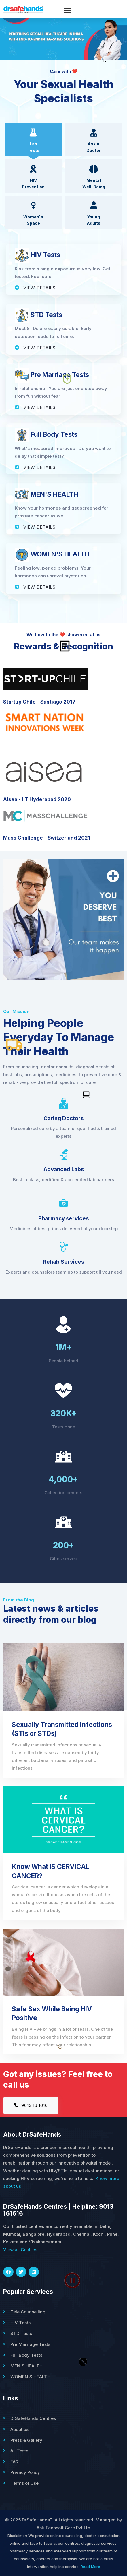 The height and width of the screenshot is (2576, 127). I want to click on indicates a blocked or restricted action, so click(83, 2362).